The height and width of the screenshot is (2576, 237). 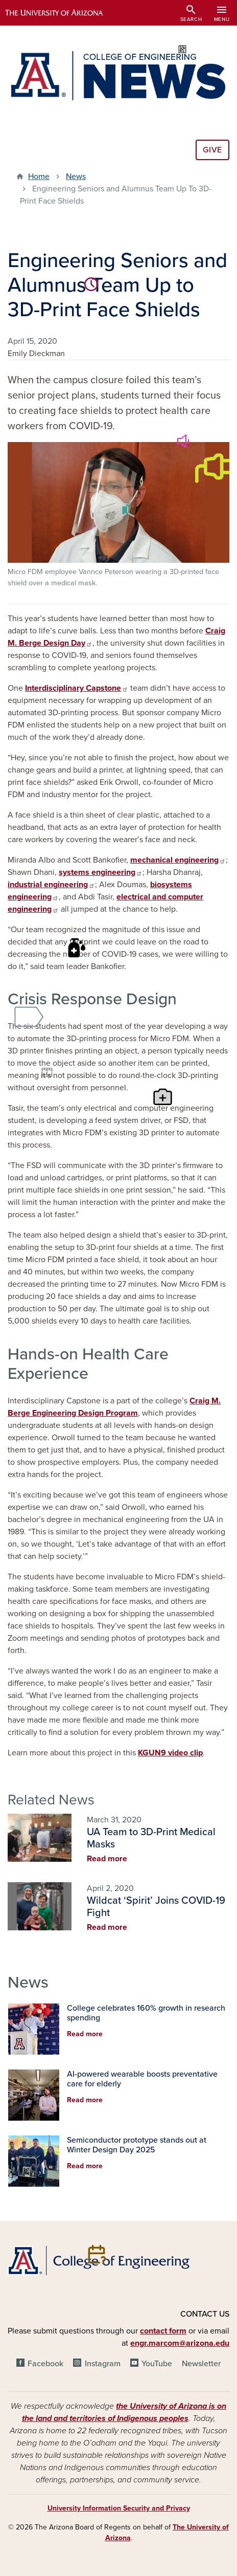 What do you see at coordinates (47, 1072) in the screenshot?
I see `view video or film content` at bounding box center [47, 1072].